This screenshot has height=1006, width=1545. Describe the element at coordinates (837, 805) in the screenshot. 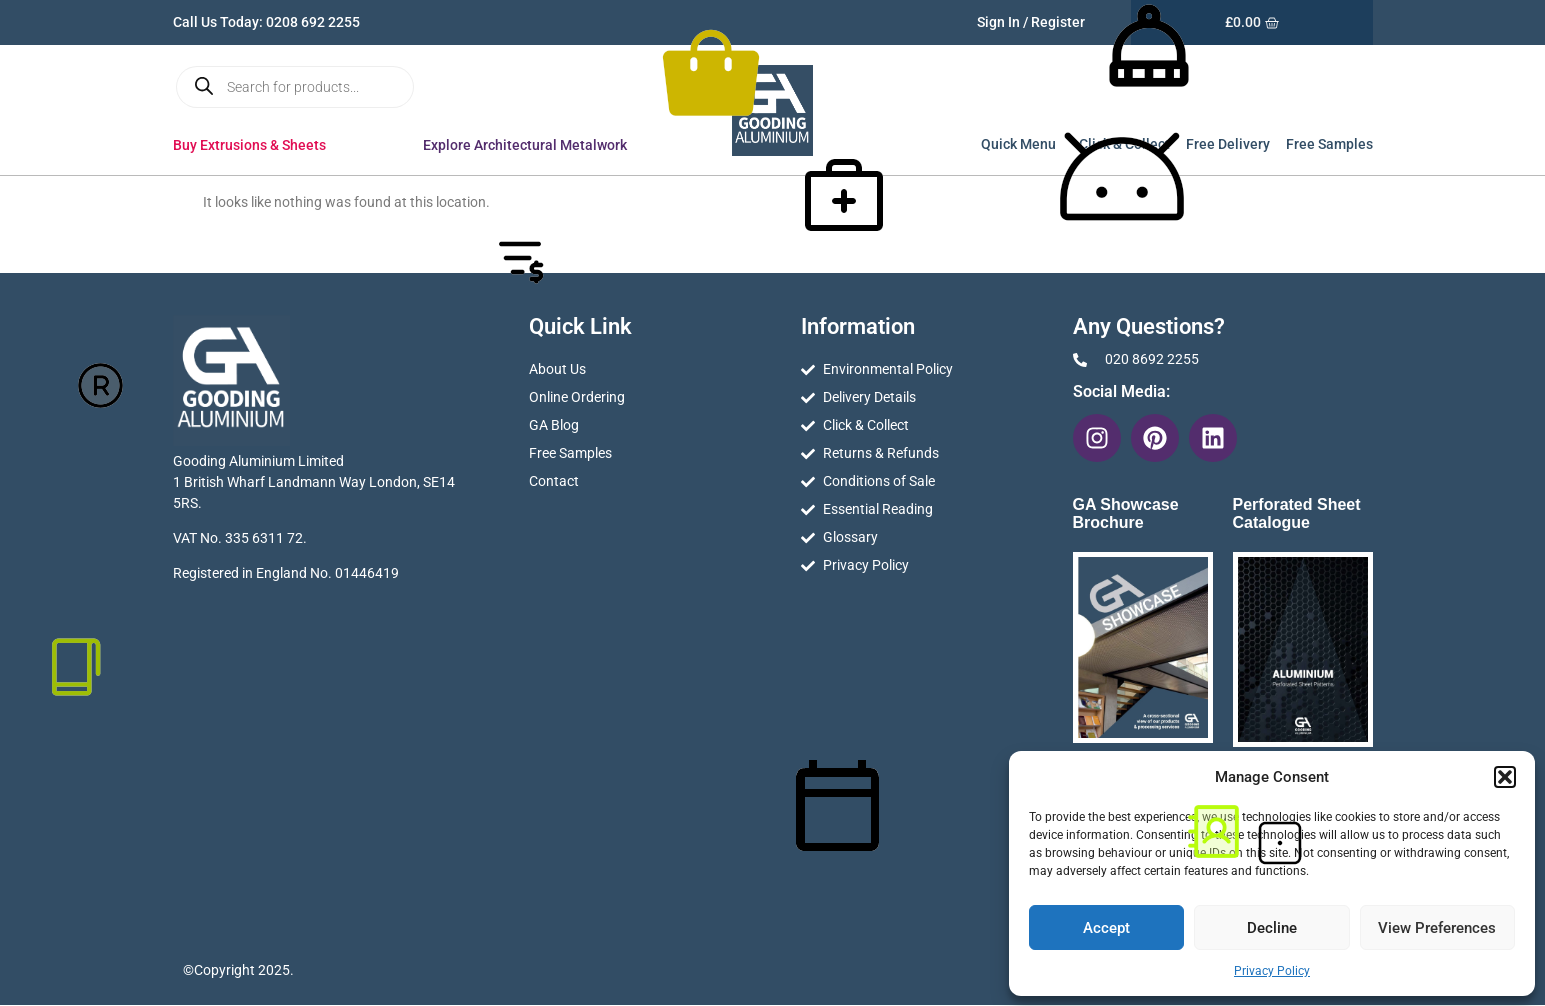

I see `view today's date or calendar` at that location.